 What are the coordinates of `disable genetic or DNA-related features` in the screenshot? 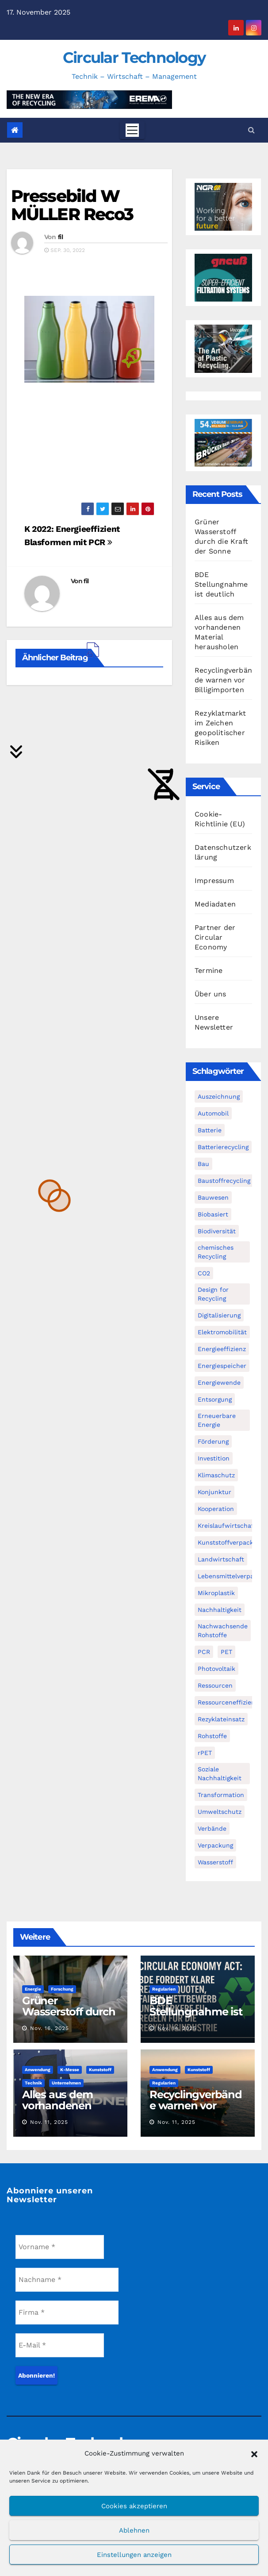 It's located at (164, 784).